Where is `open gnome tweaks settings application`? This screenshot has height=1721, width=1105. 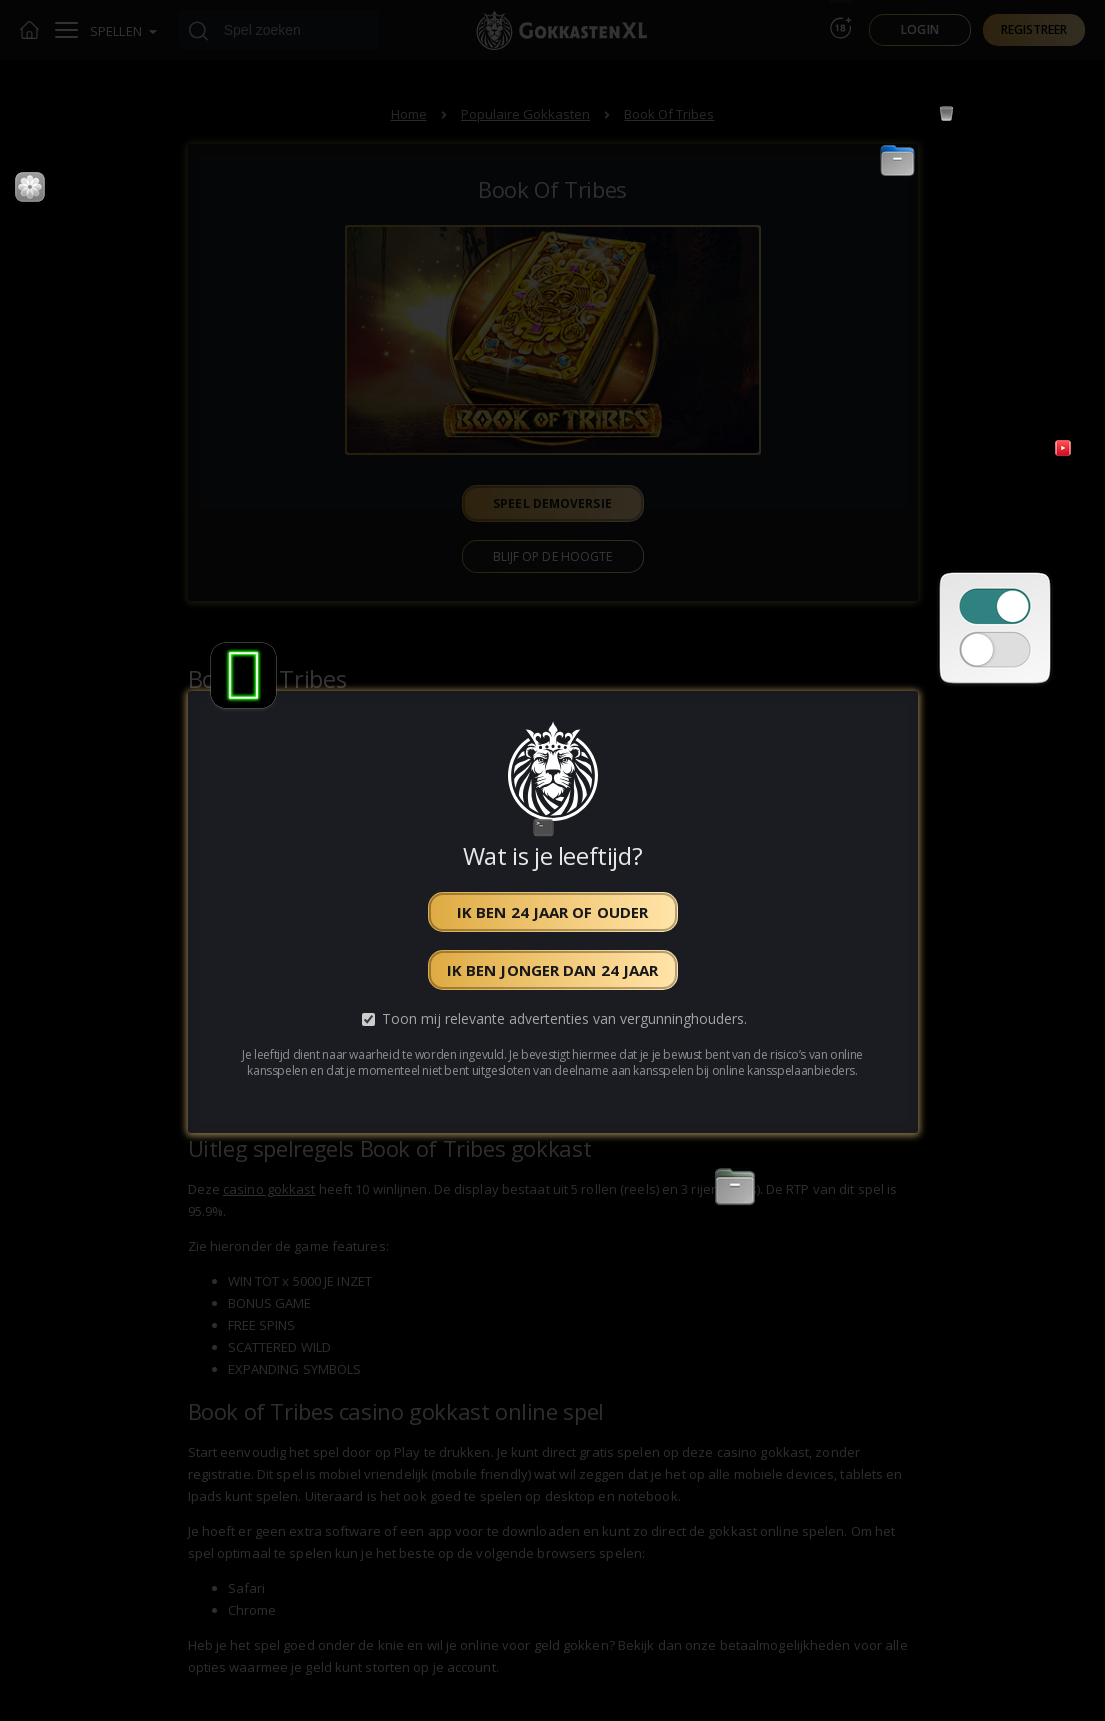 open gnome tweaks settings application is located at coordinates (995, 628).